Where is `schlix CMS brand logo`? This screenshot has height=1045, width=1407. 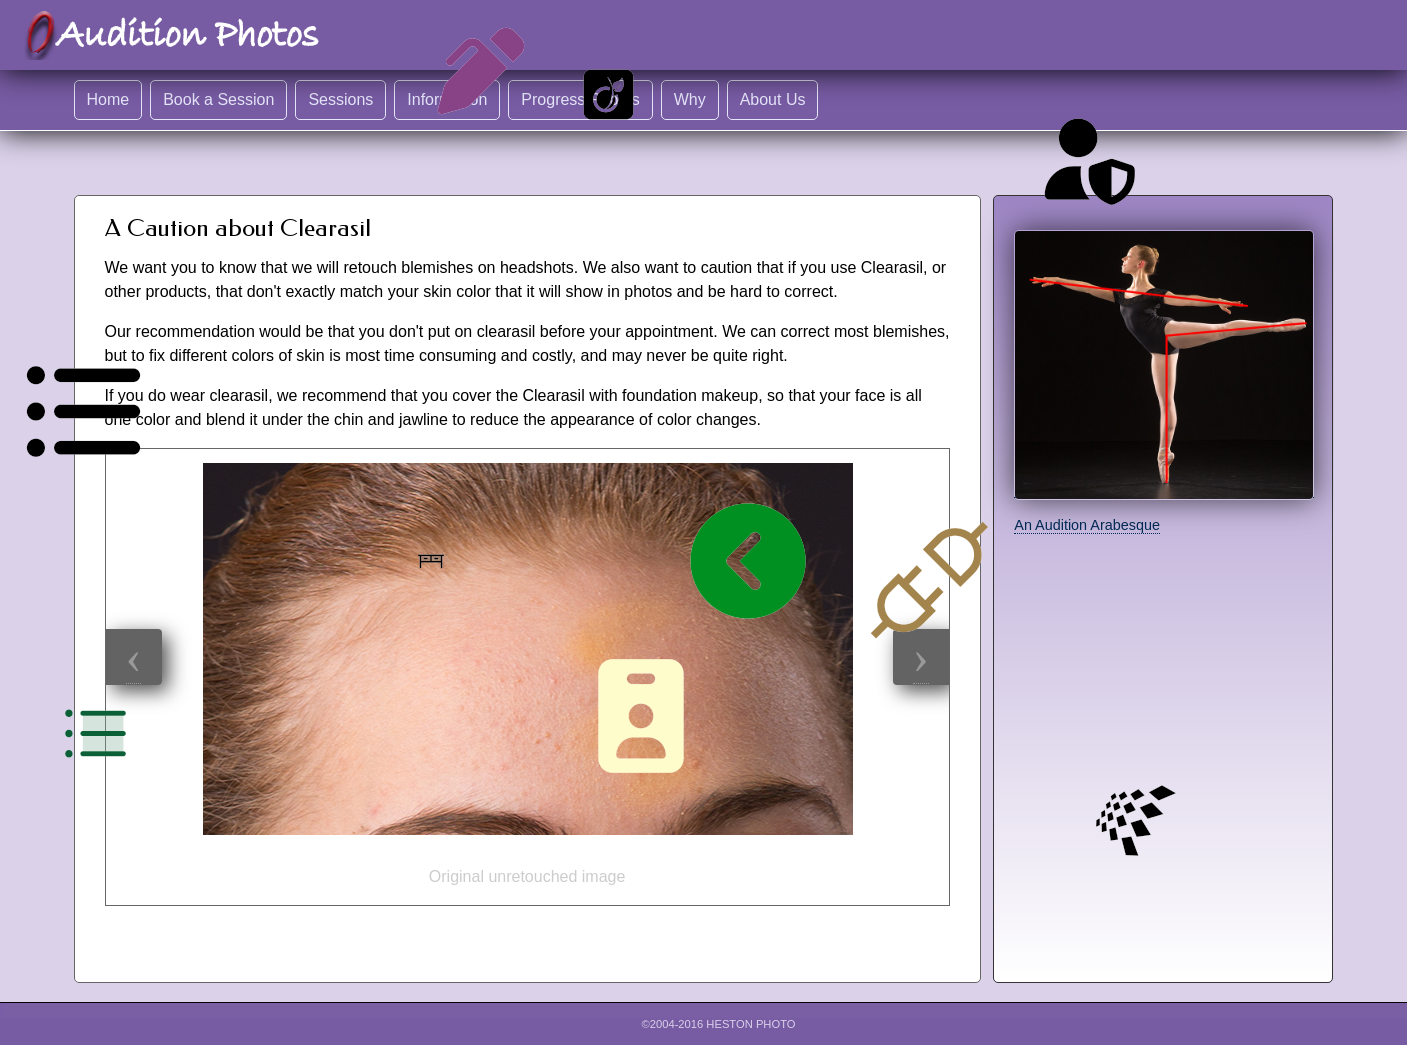 schlix CMS brand logo is located at coordinates (1136, 818).